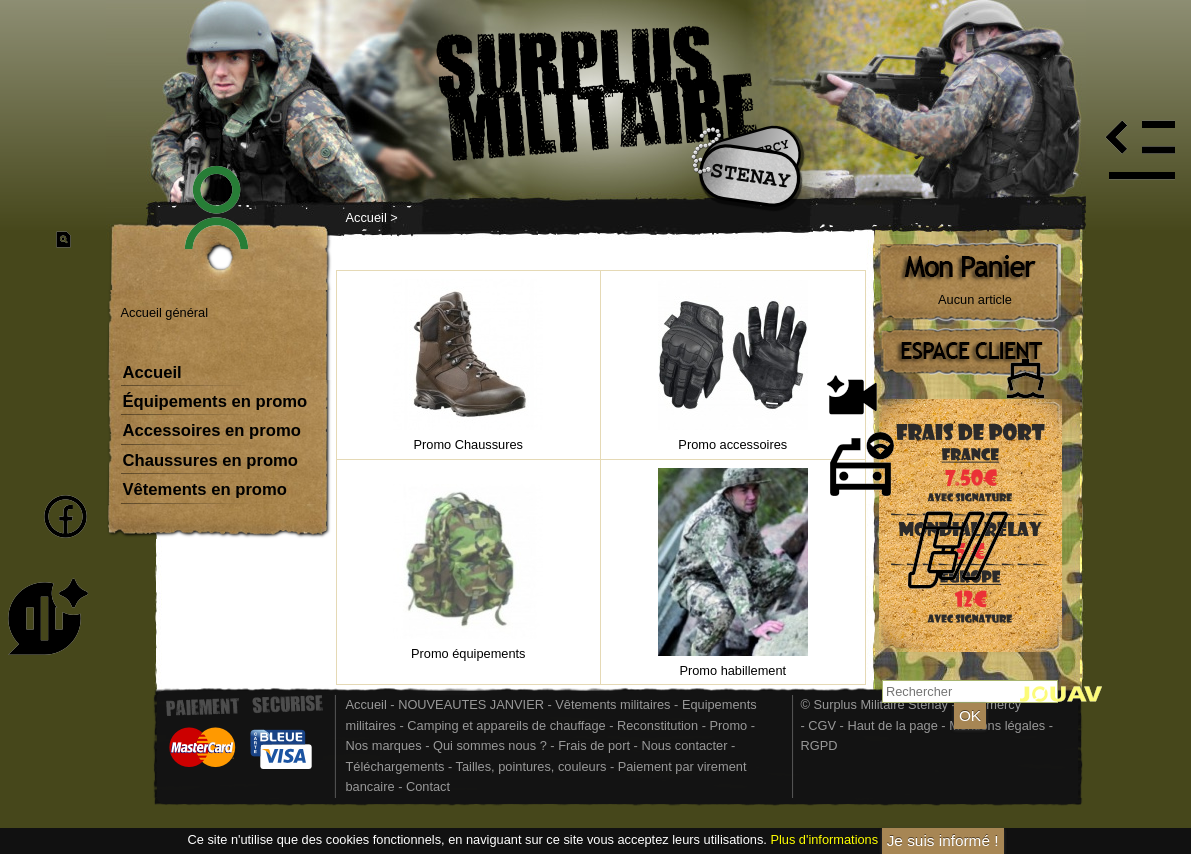 The width and height of the screenshot is (1191, 854). What do you see at coordinates (1142, 150) in the screenshot?
I see `collapse the sidebar menu` at bounding box center [1142, 150].